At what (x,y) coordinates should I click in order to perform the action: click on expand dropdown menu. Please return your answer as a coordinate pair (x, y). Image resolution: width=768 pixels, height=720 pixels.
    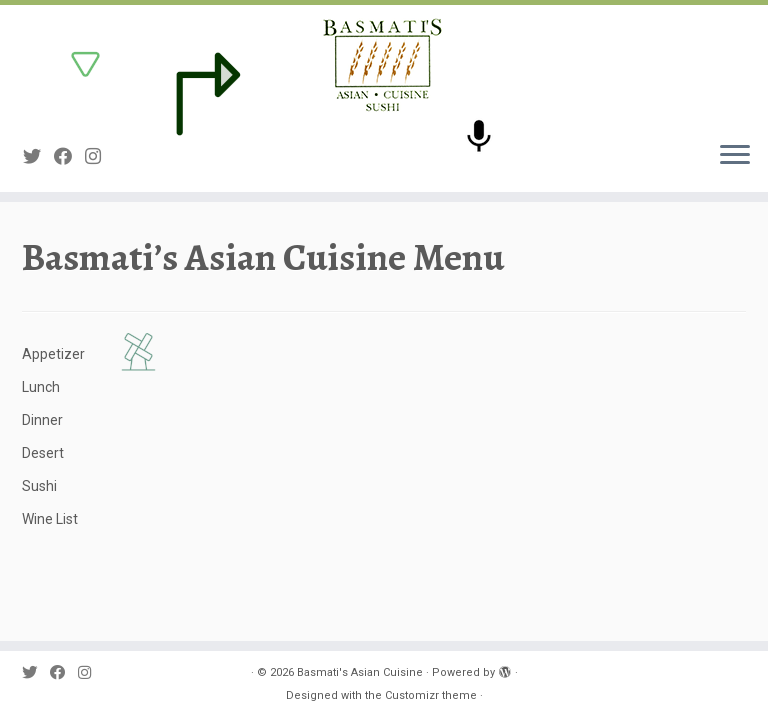
    Looking at the image, I should click on (85, 63).